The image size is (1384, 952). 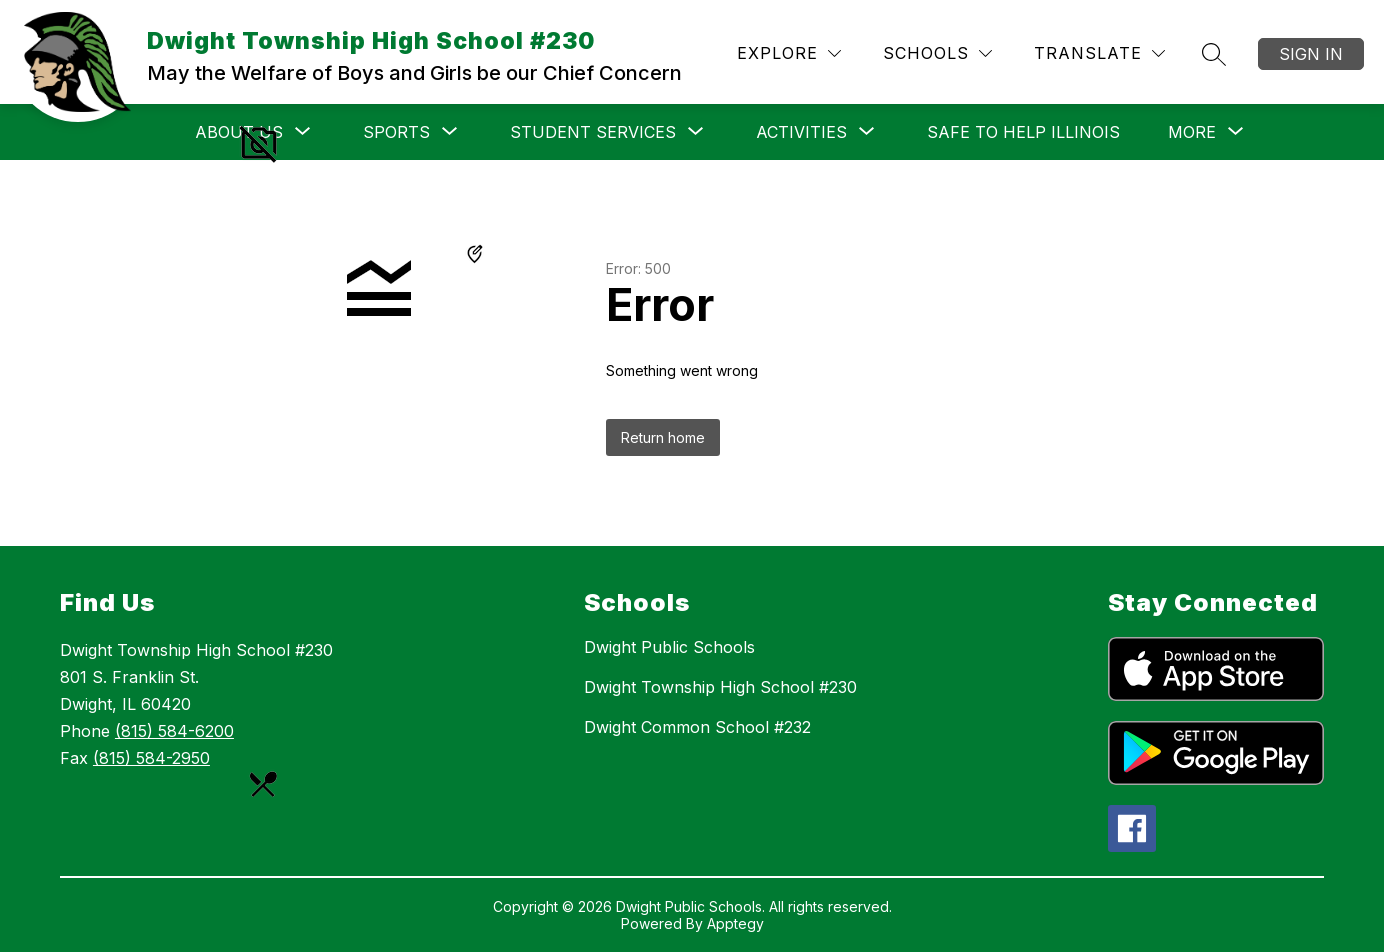 I want to click on photography not allowed in this area, so click(x=259, y=143).